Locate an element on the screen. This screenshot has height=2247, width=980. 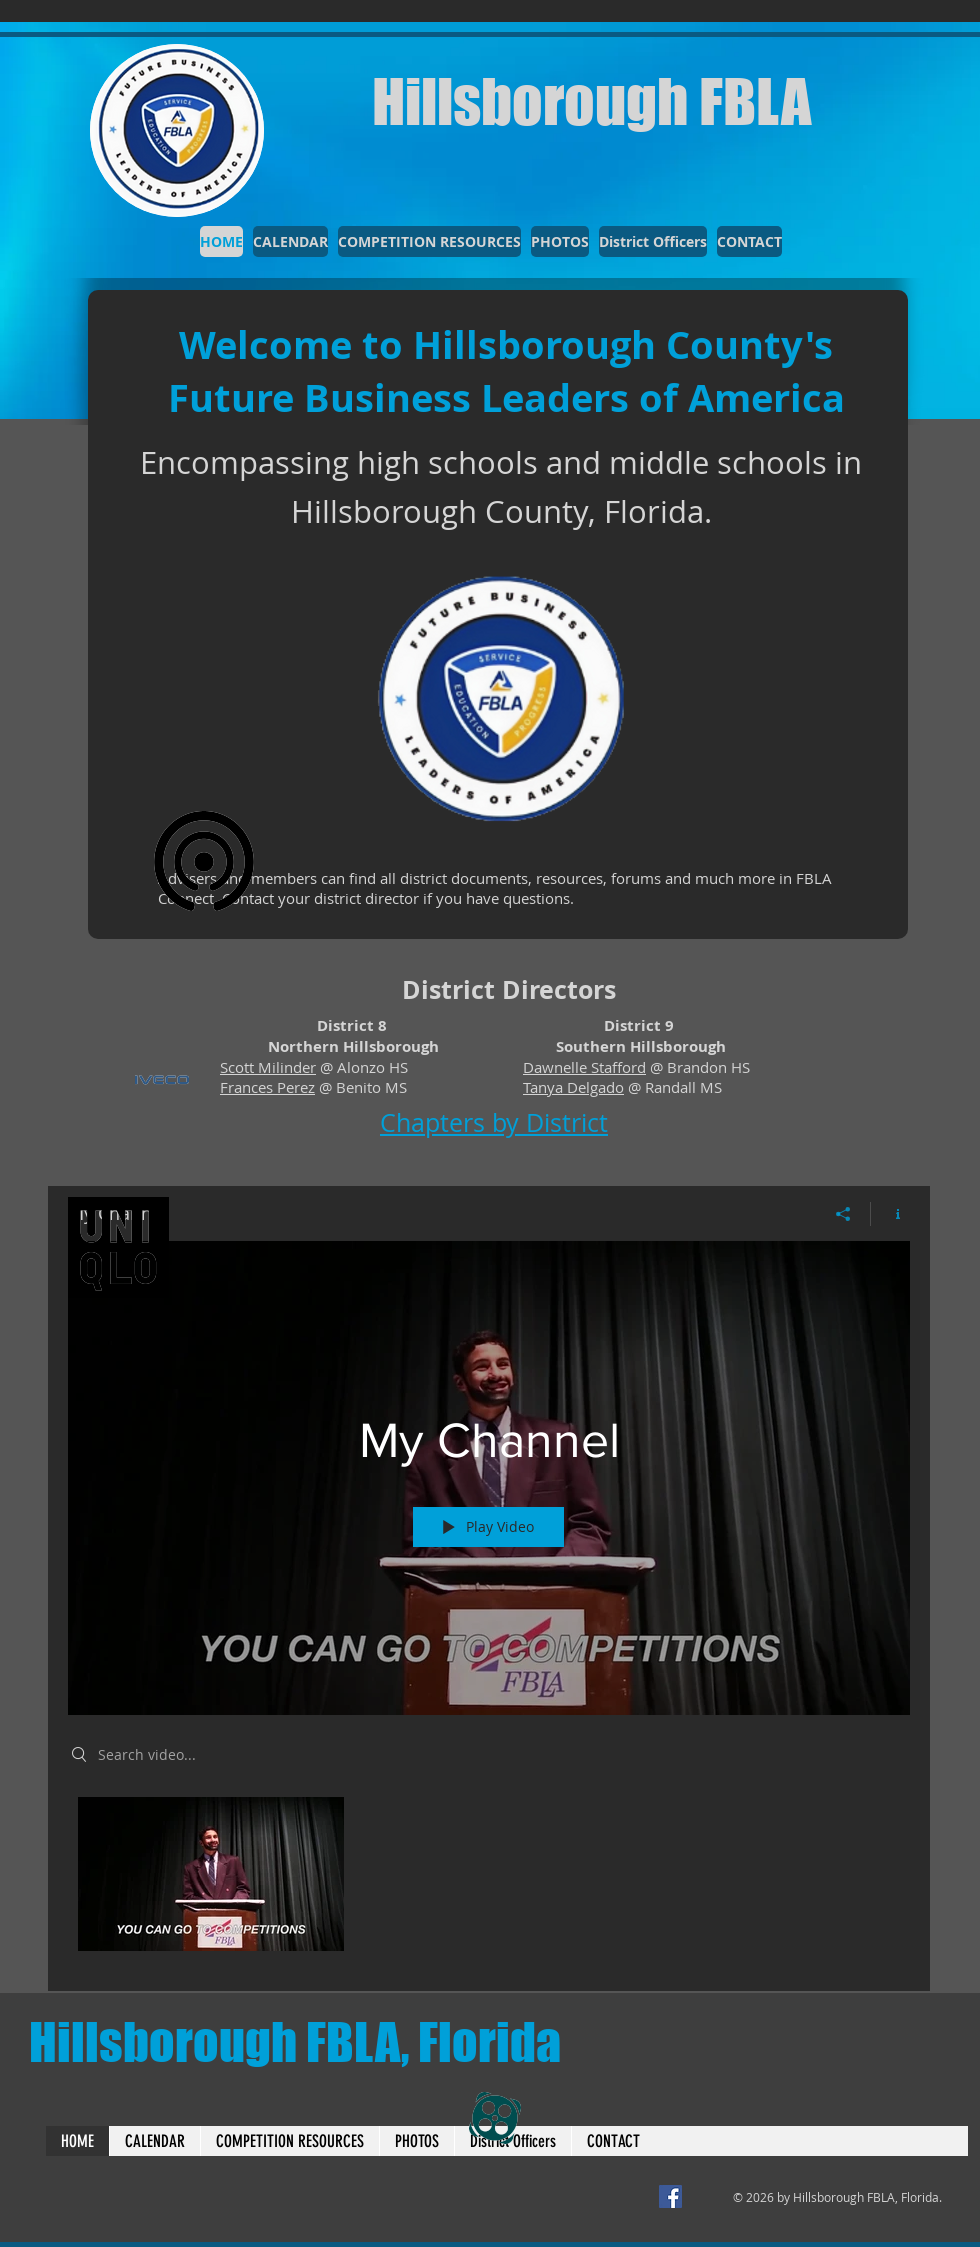
open the Uniqlo app or website is located at coordinates (118, 1247).